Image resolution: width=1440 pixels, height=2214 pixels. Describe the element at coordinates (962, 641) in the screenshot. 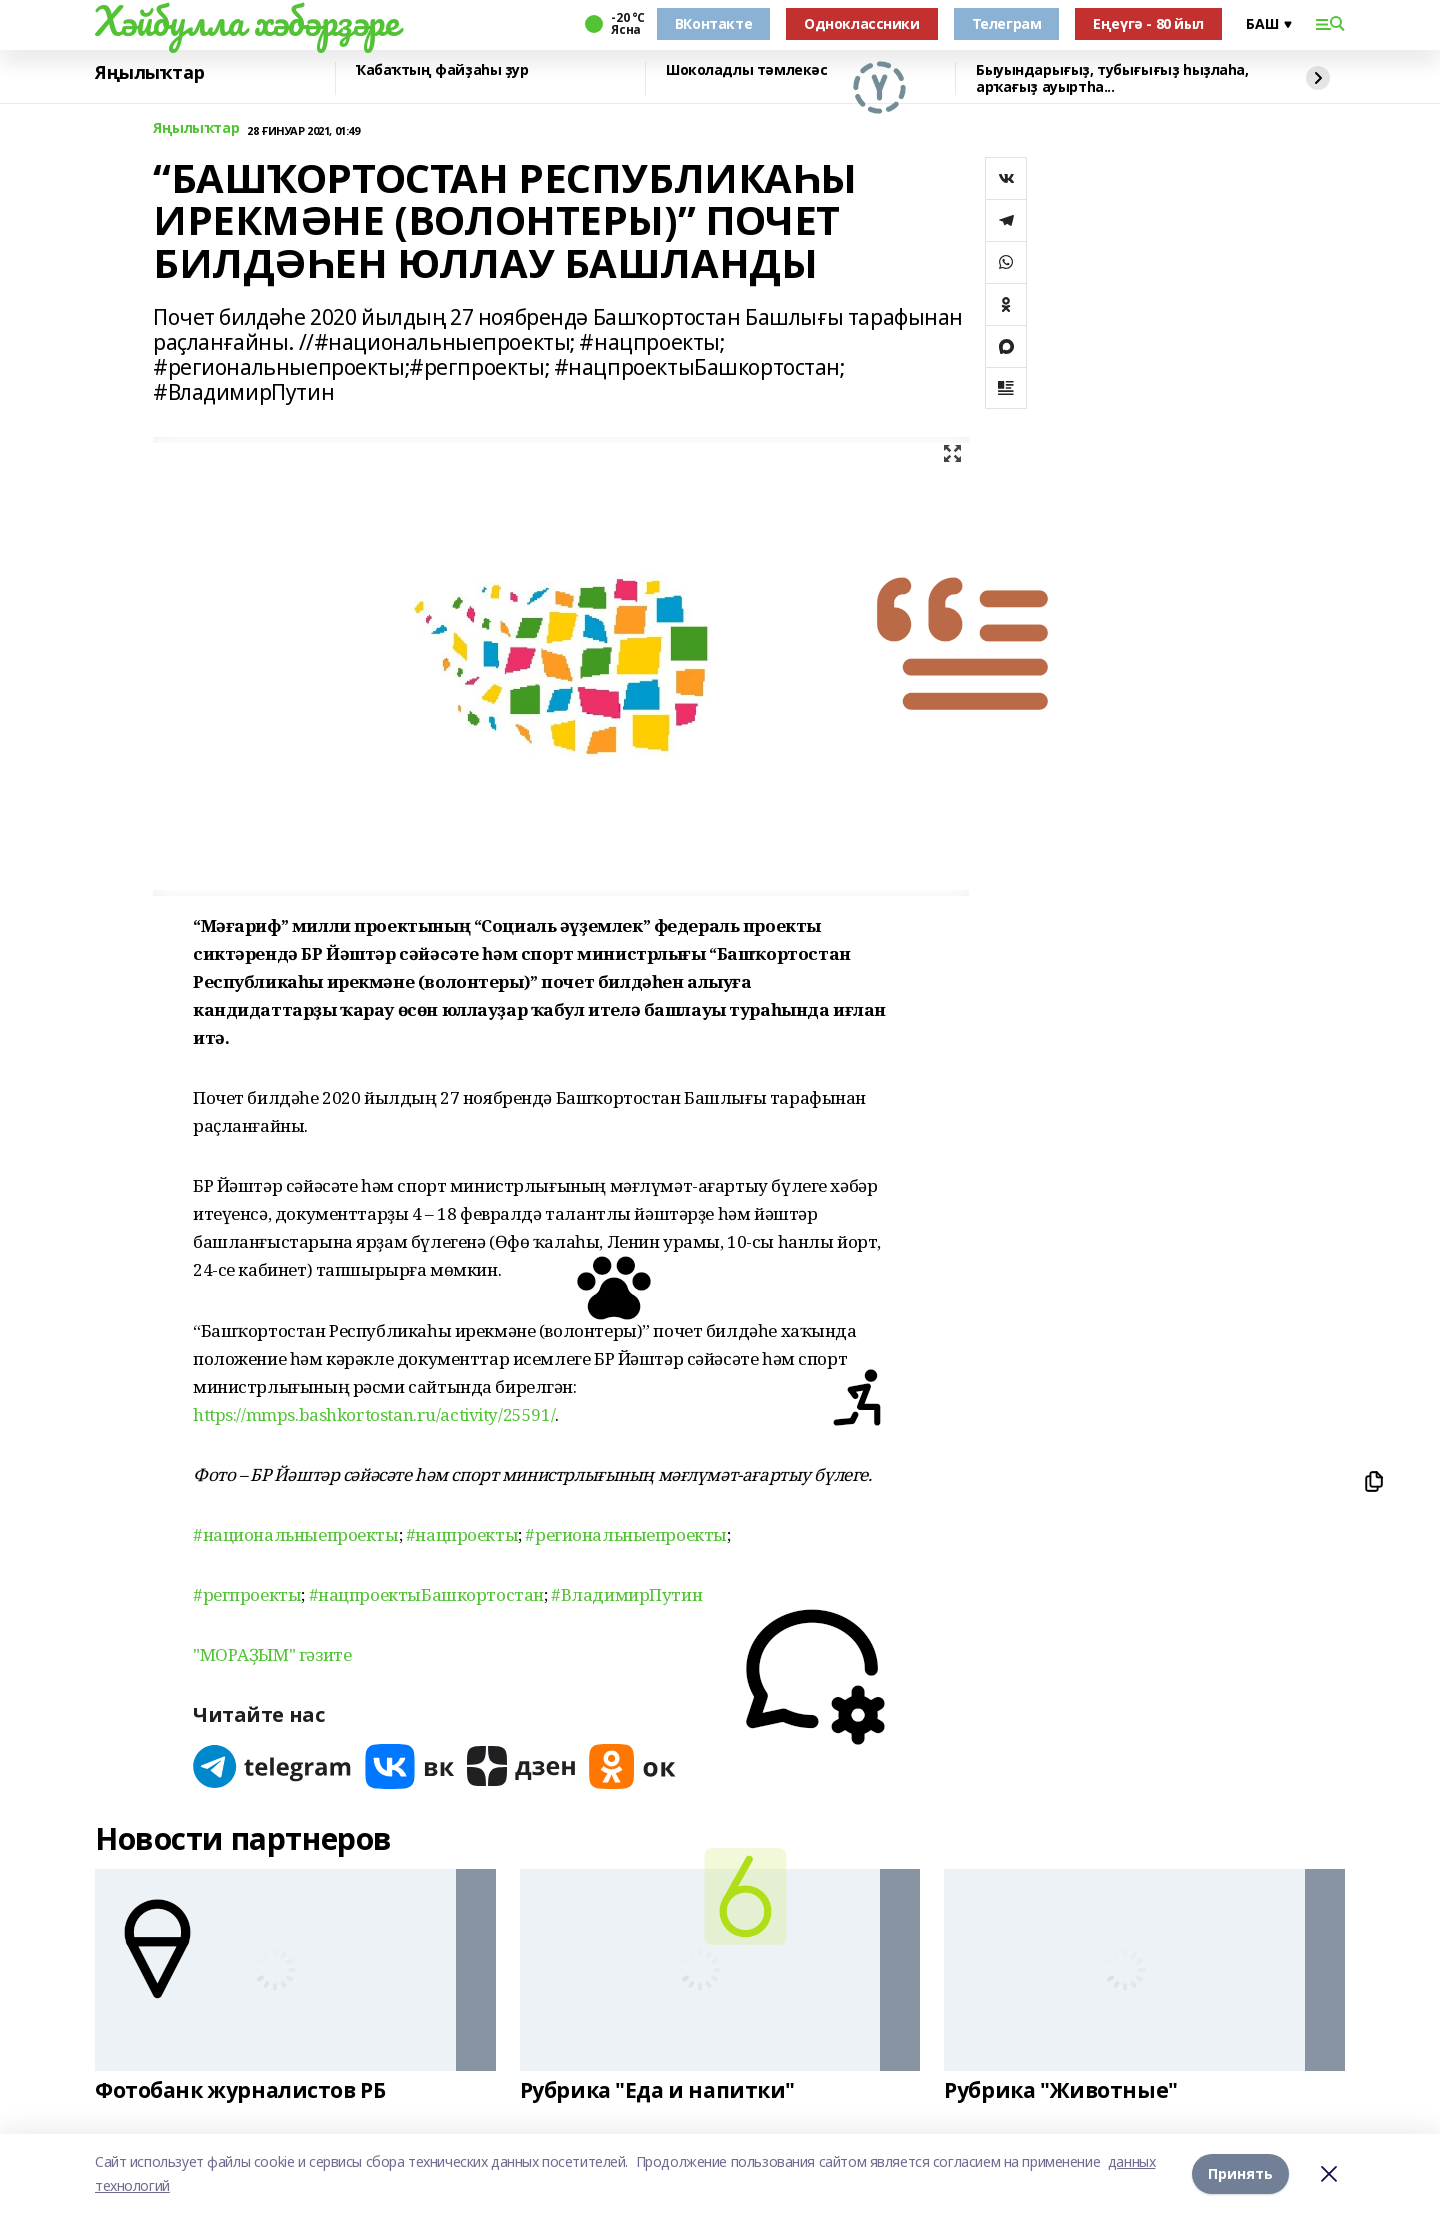

I see `insert a blockquote` at that location.